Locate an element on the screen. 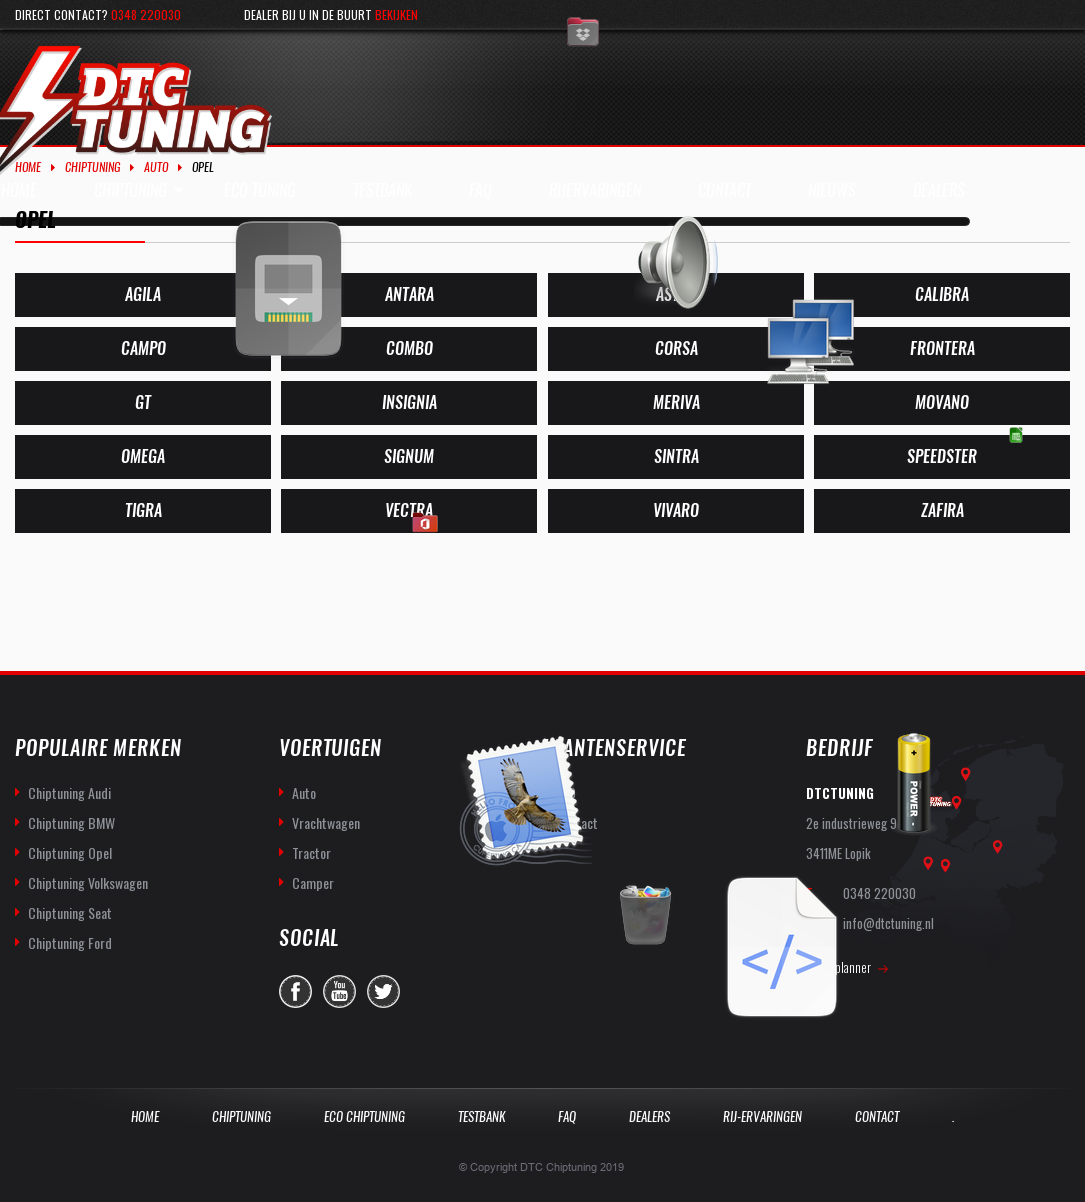  indicates audio is set to low volume is located at coordinates (684, 262).